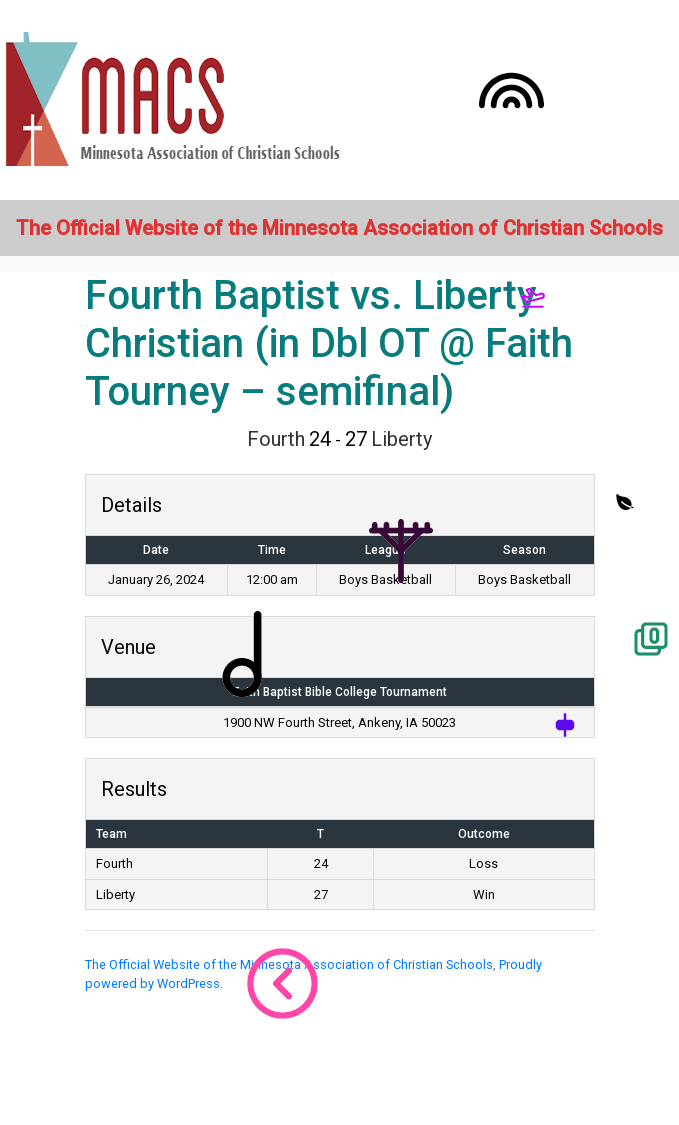  I want to click on indicates electrical or power utilities, so click(401, 551).